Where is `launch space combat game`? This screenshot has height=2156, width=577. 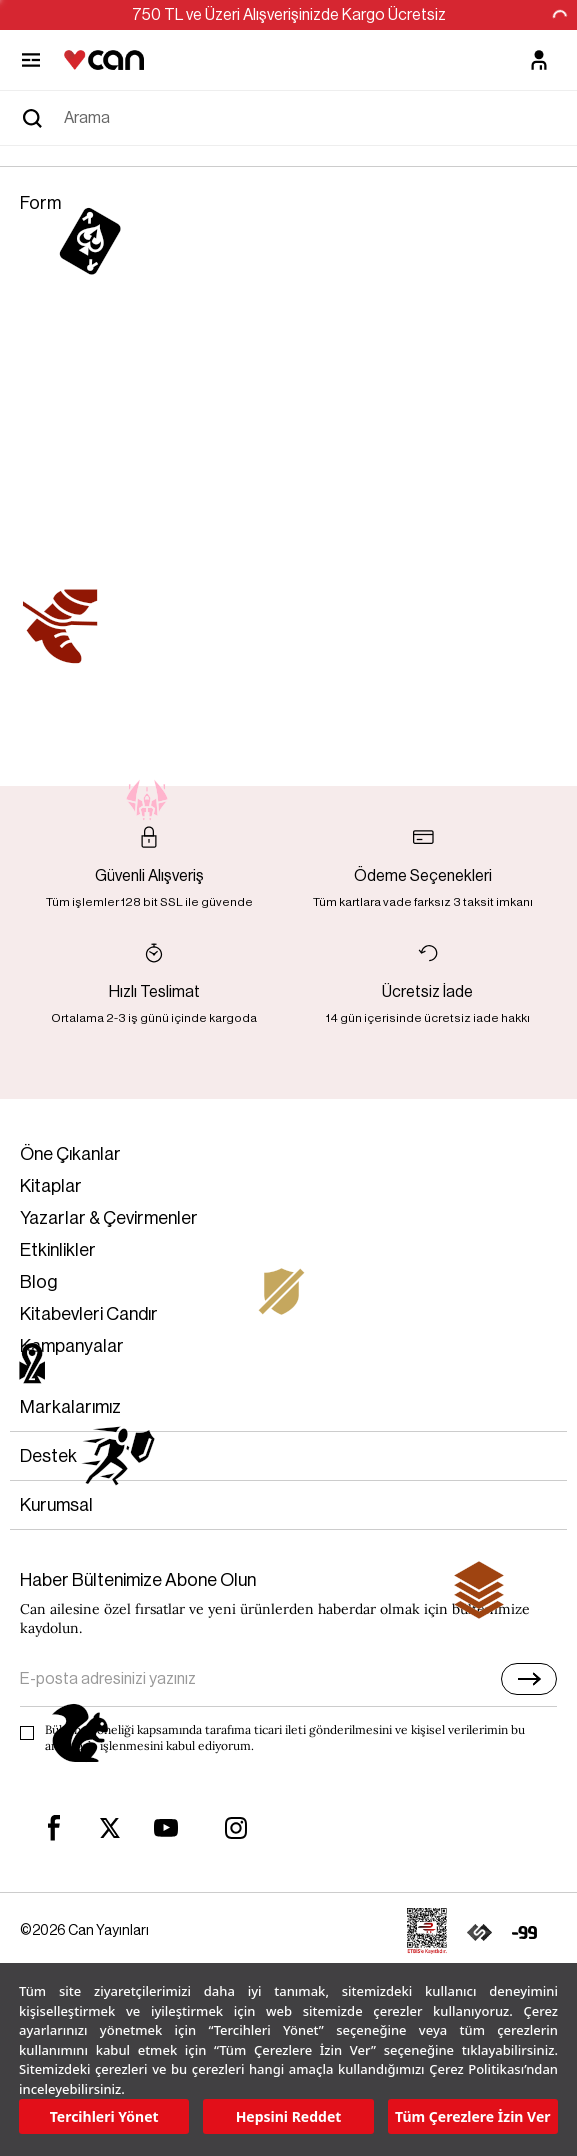 launch space combat game is located at coordinates (147, 800).